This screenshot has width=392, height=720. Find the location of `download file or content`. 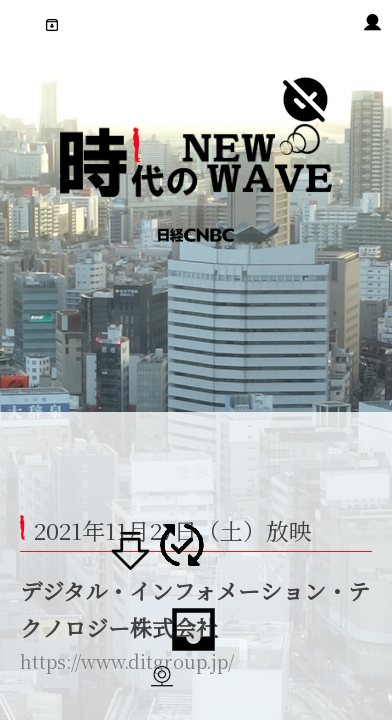

download file or content is located at coordinates (130, 549).